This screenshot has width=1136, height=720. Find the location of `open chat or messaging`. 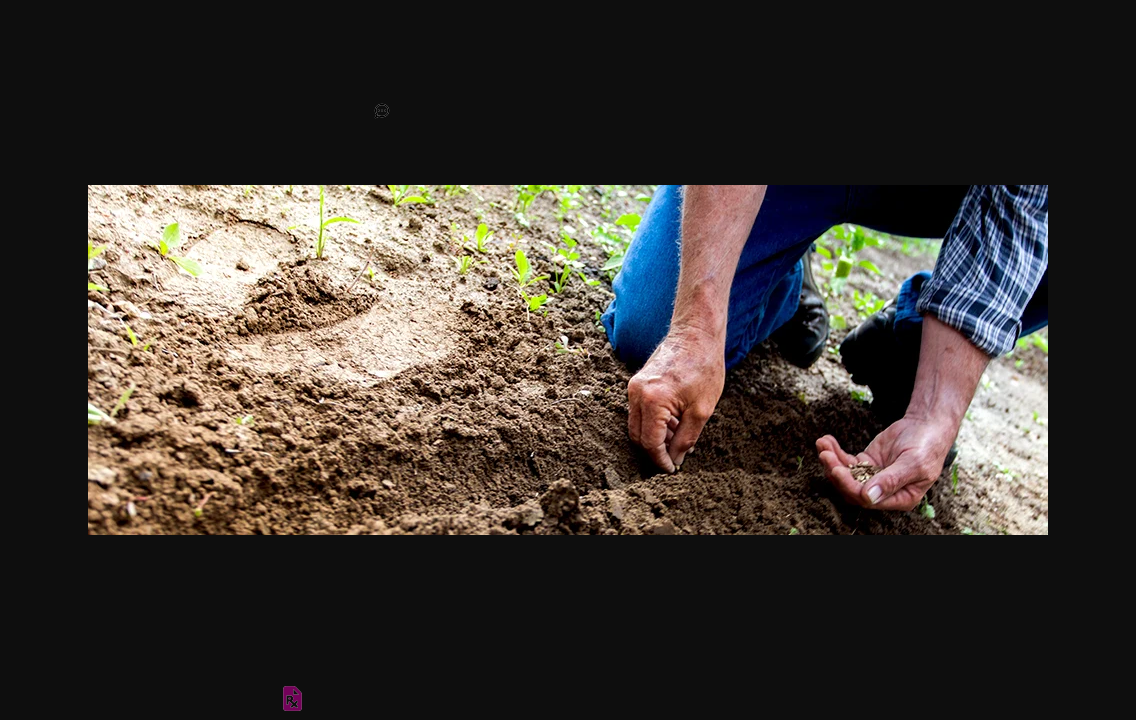

open chat or messaging is located at coordinates (382, 111).